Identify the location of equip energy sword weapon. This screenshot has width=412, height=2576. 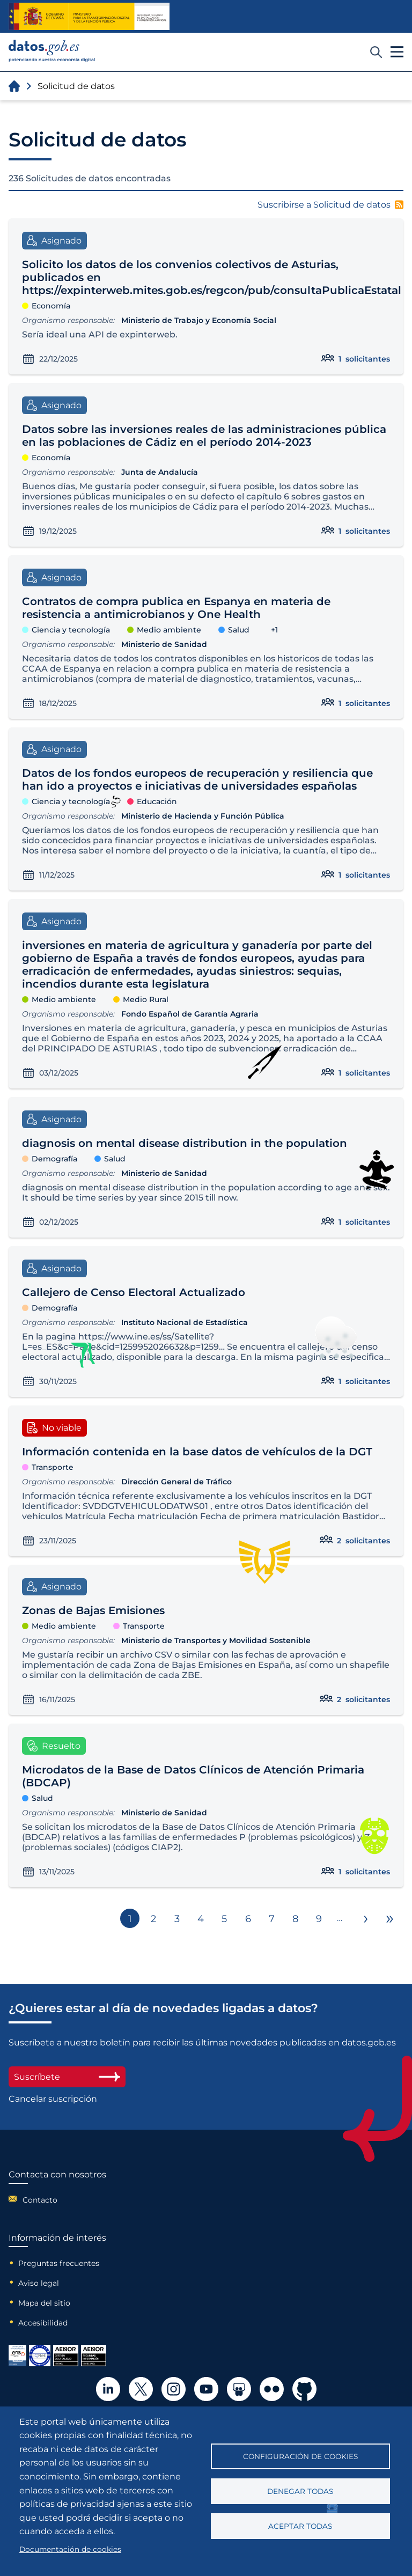
(265, 1062).